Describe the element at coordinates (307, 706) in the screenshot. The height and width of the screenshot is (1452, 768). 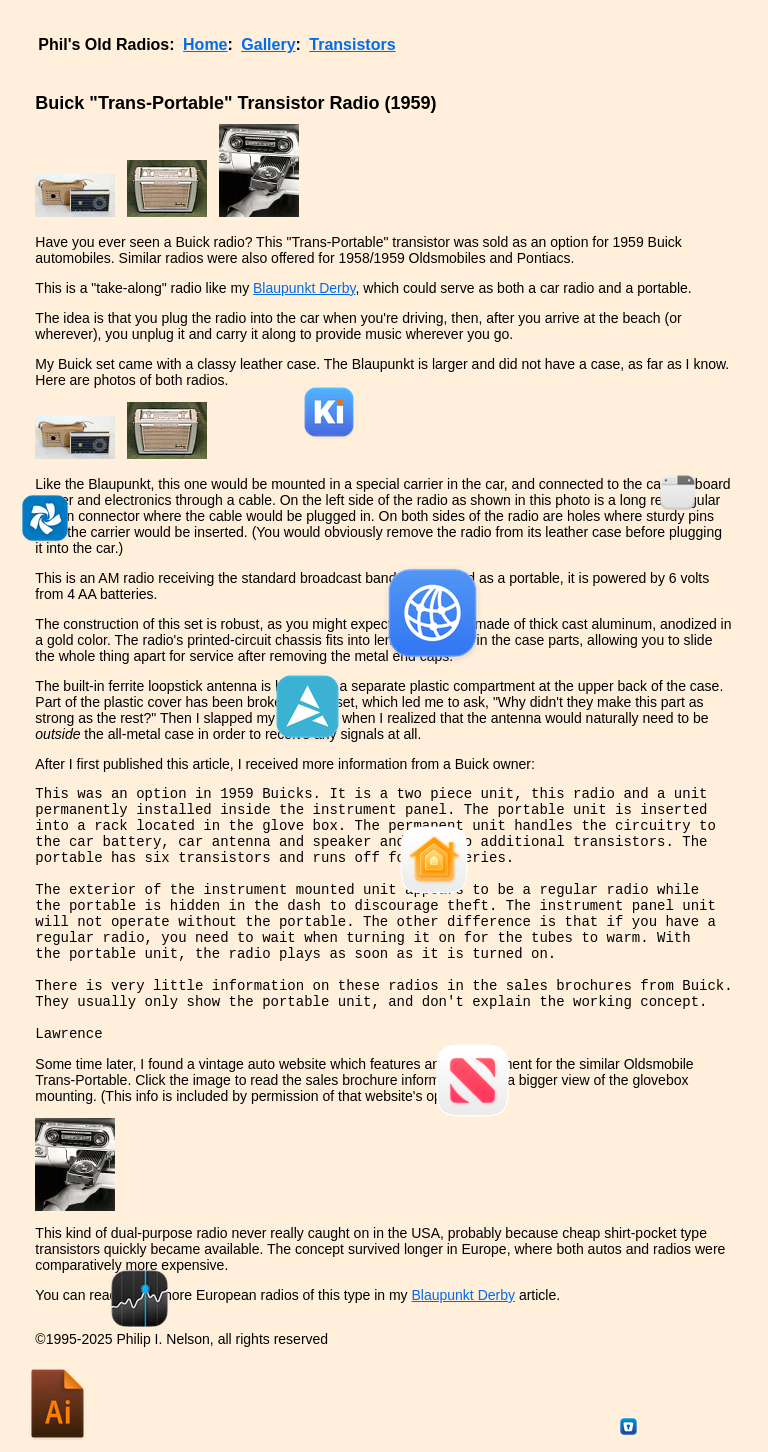
I see `launch the artix linux application` at that location.